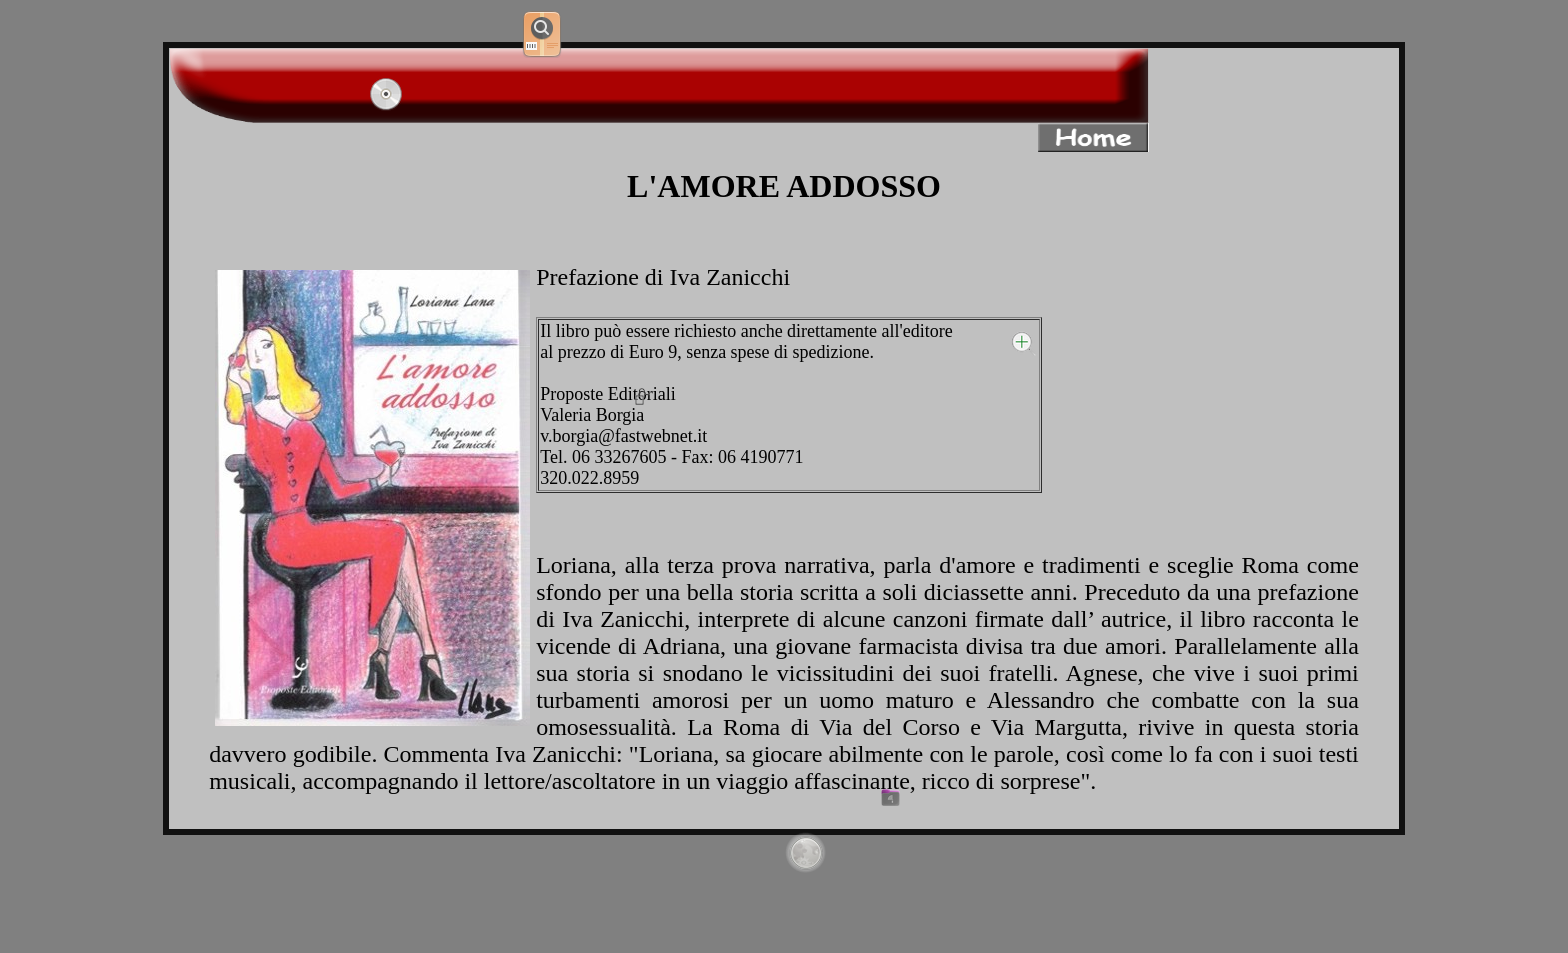  Describe the element at coordinates (806, 853) in the screenshot. I see `indicates clear weather conditions at night` at that location.